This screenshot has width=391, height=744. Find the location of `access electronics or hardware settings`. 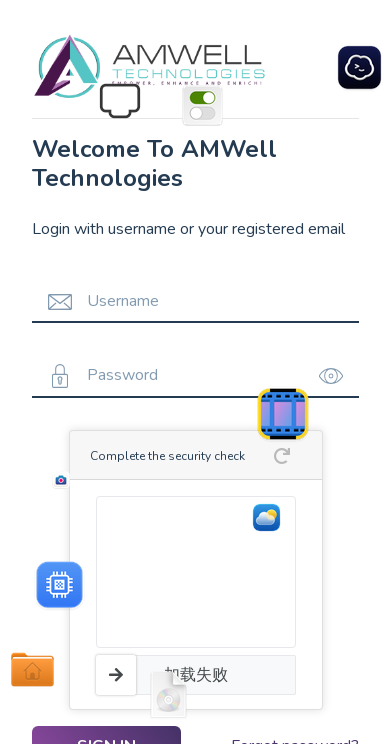

access electronics or hardware settings is located at coordinates (59, 585).